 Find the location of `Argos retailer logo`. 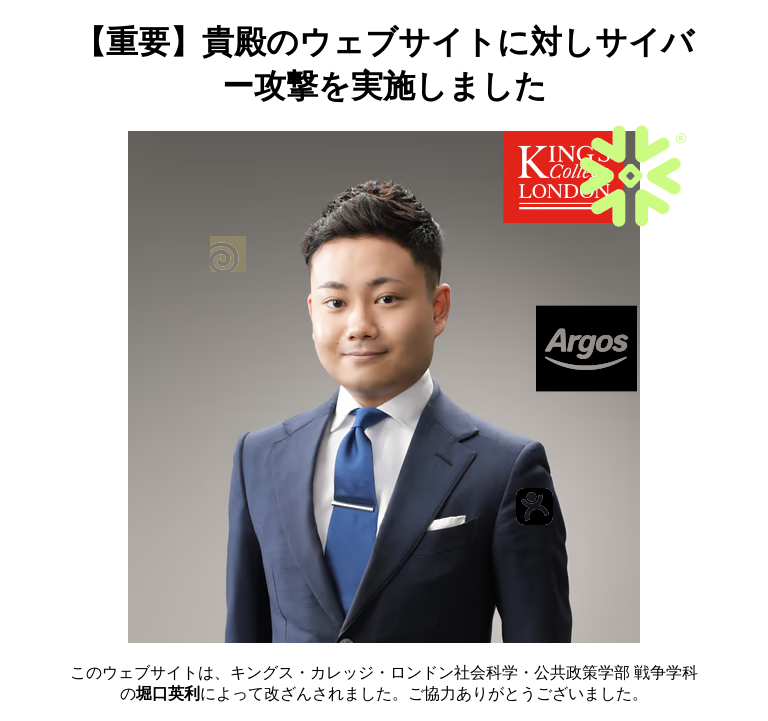

Argos retailer logo is located at coordinates (586, 348).